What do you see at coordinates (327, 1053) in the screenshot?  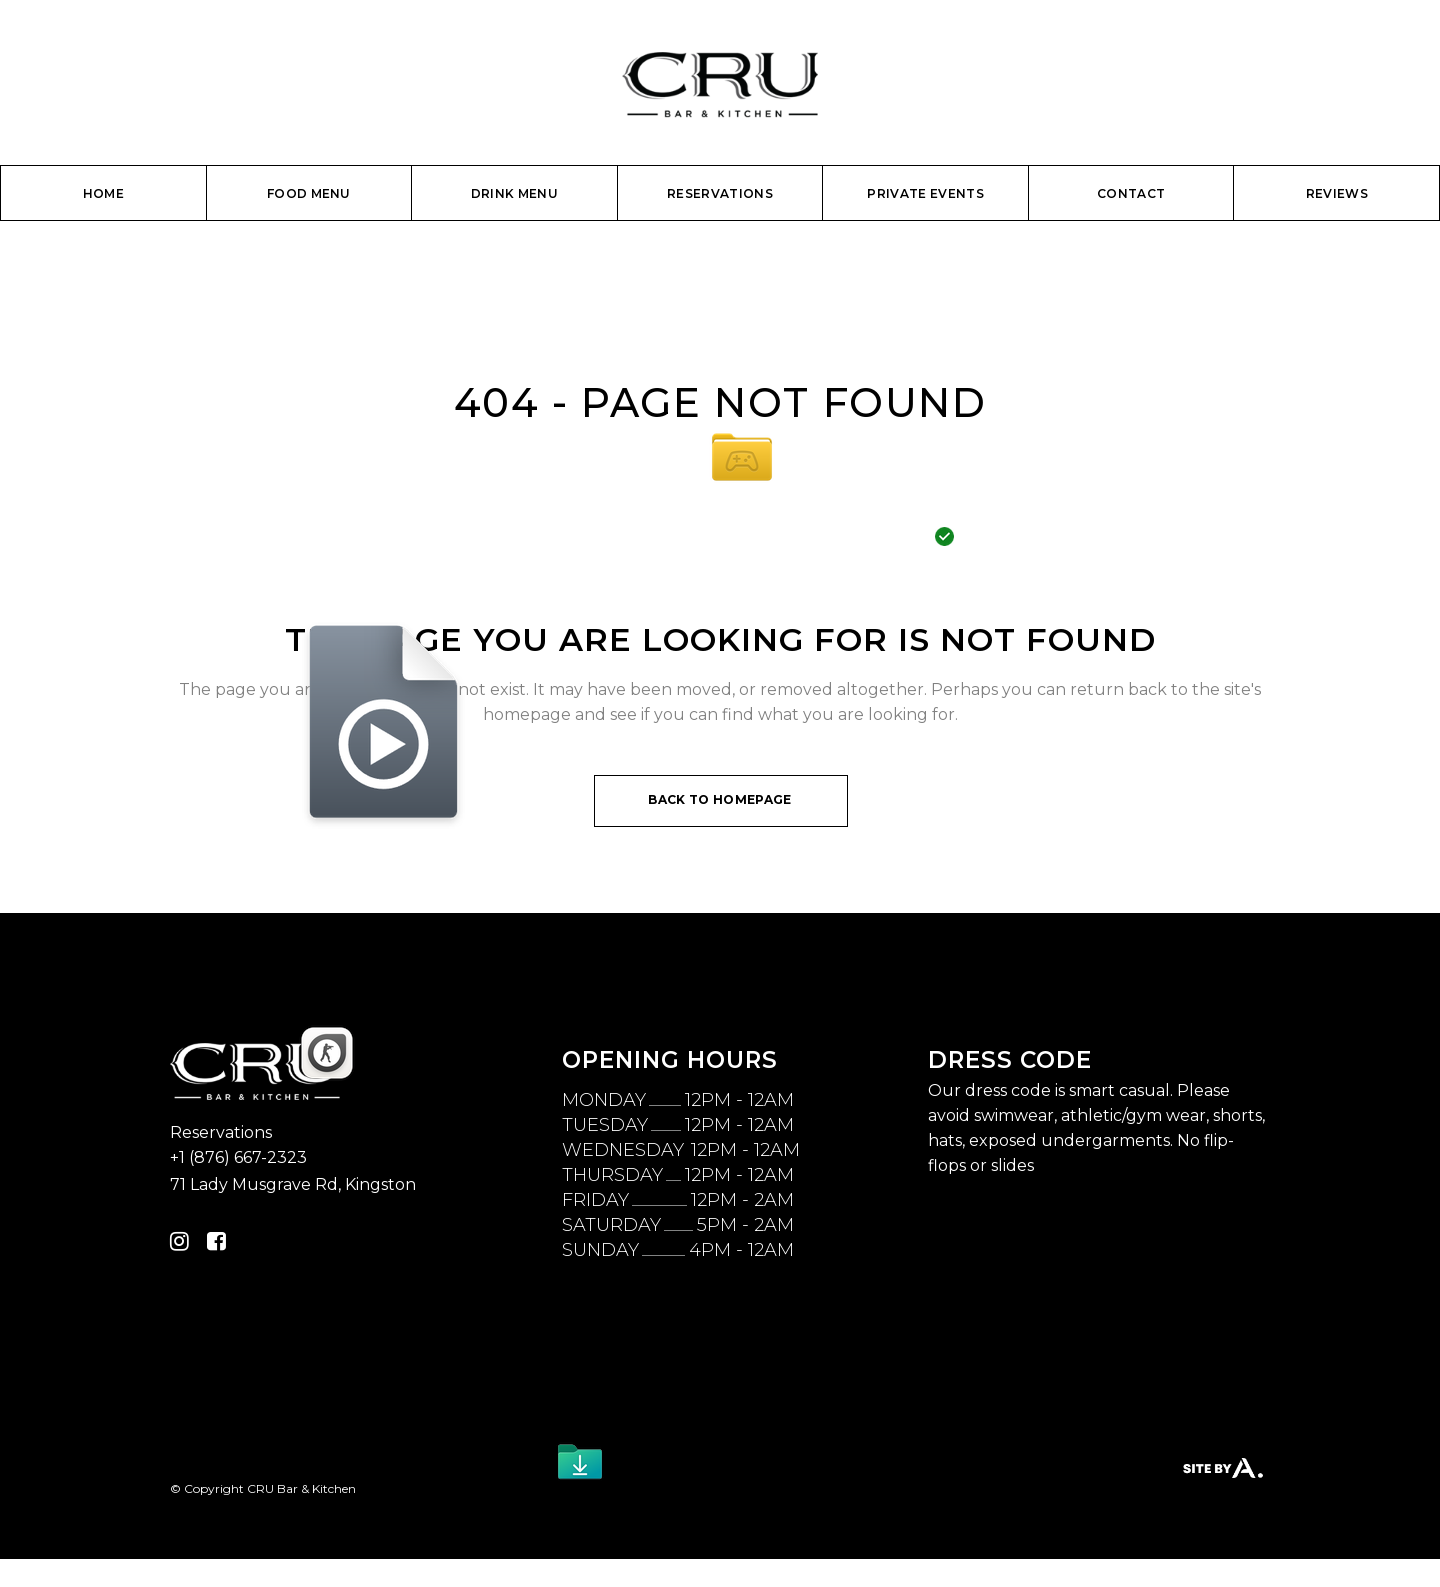 I see `launch counter-strike: global offensive` at bounding box center [327, 1053].